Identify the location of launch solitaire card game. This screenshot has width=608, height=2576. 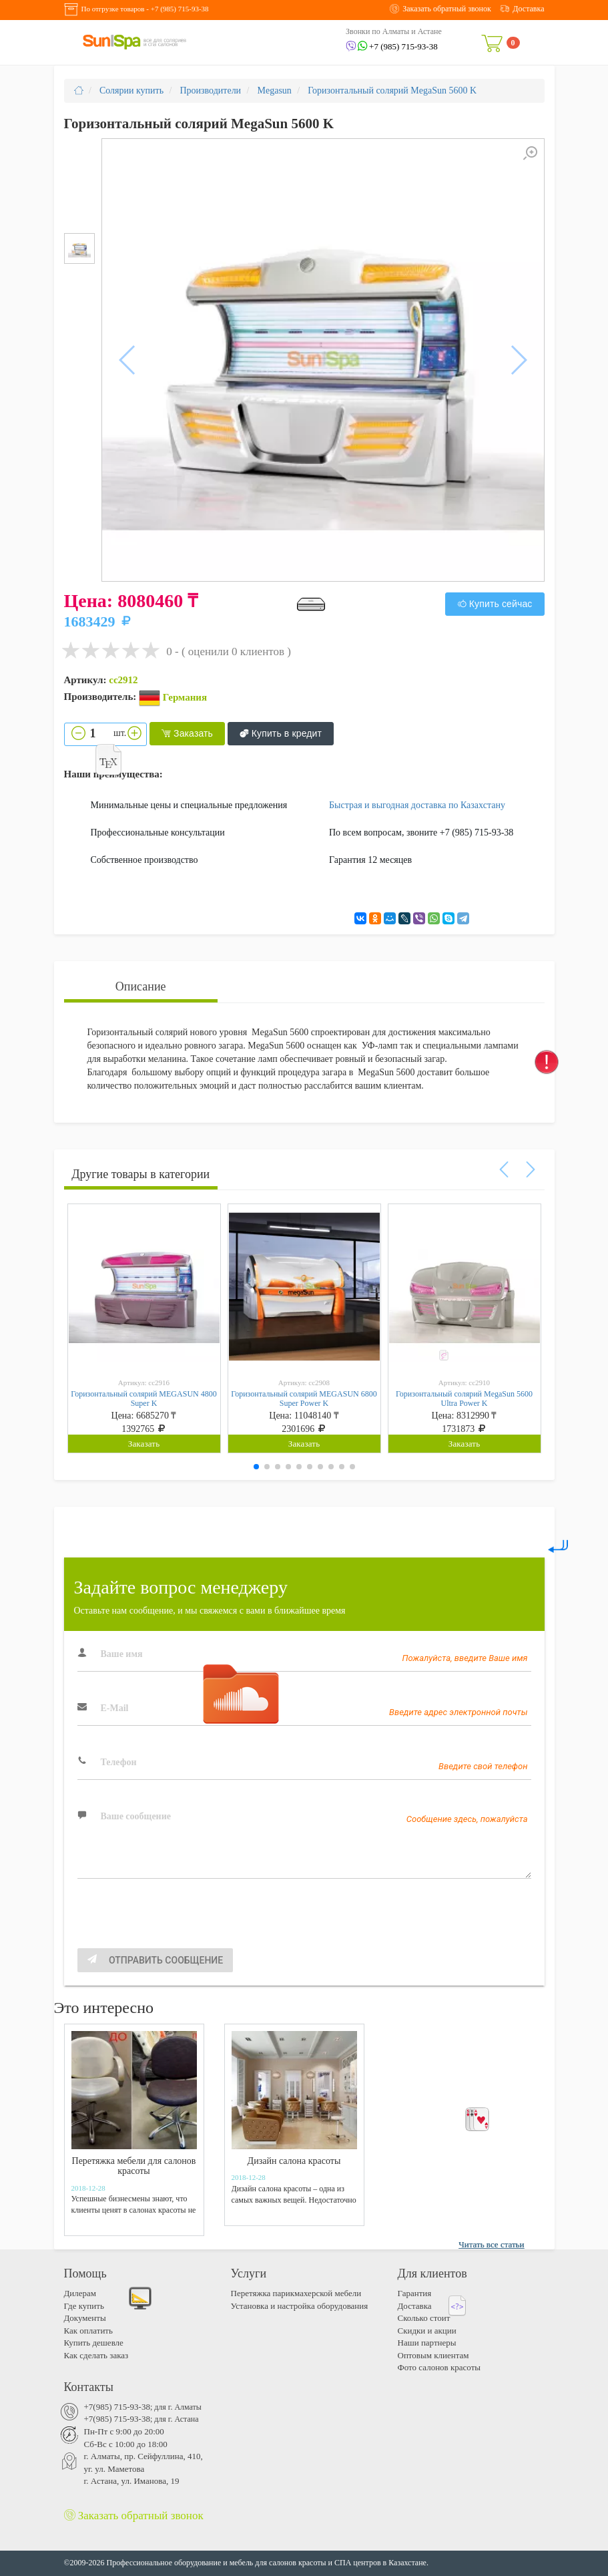
(477, 2119).